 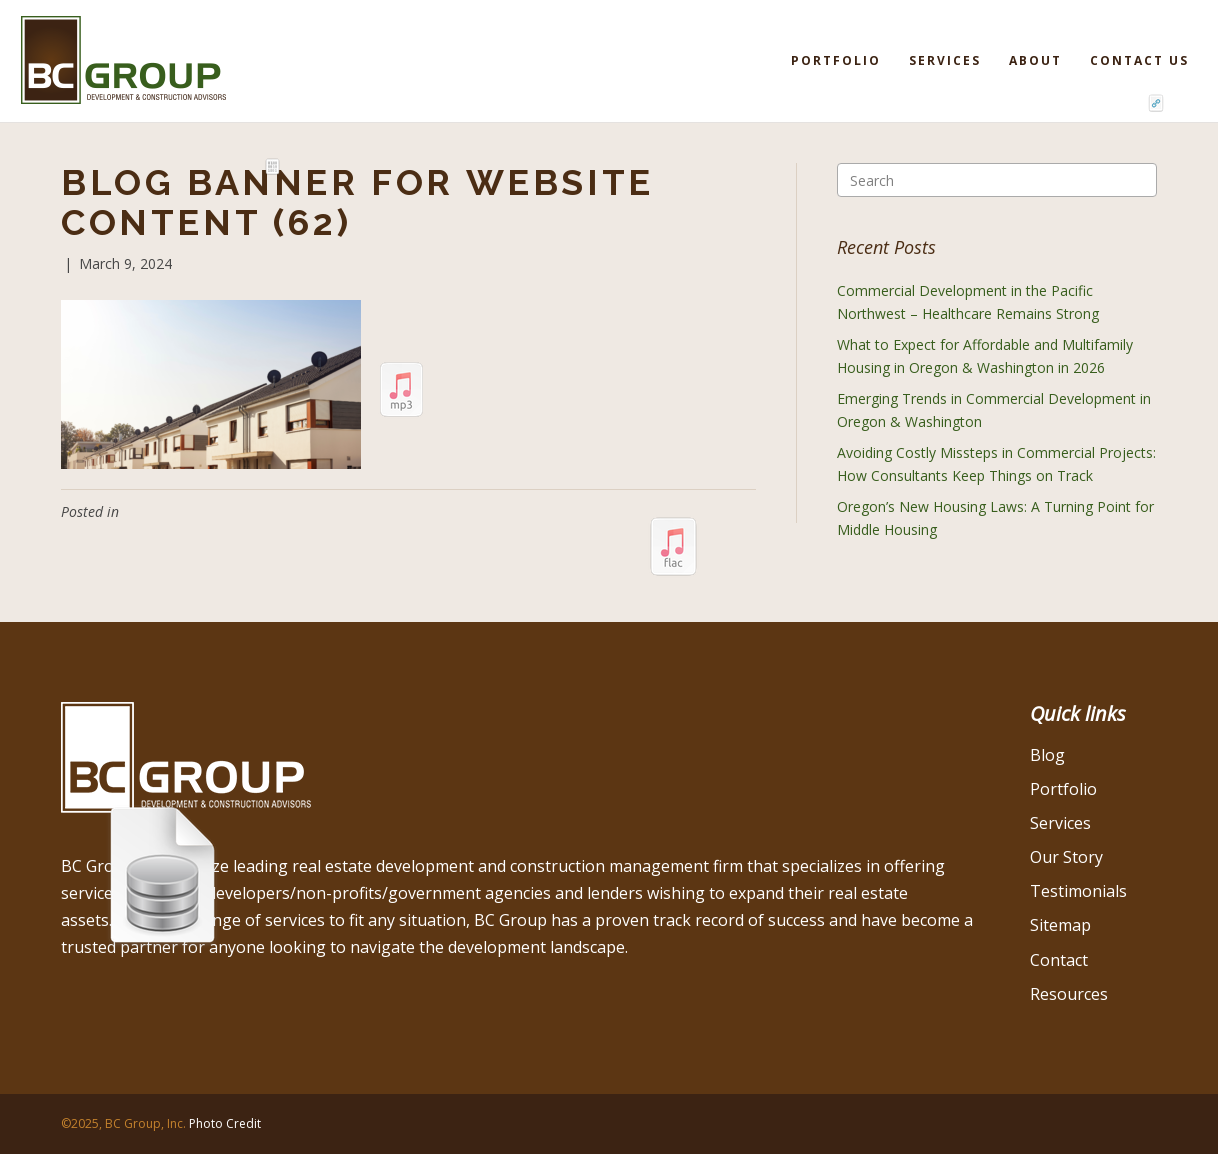 What do you see at coordinates (673, 546) in the screenshot?
I see `a FLAC audio file` at bounding box center [673, 546].